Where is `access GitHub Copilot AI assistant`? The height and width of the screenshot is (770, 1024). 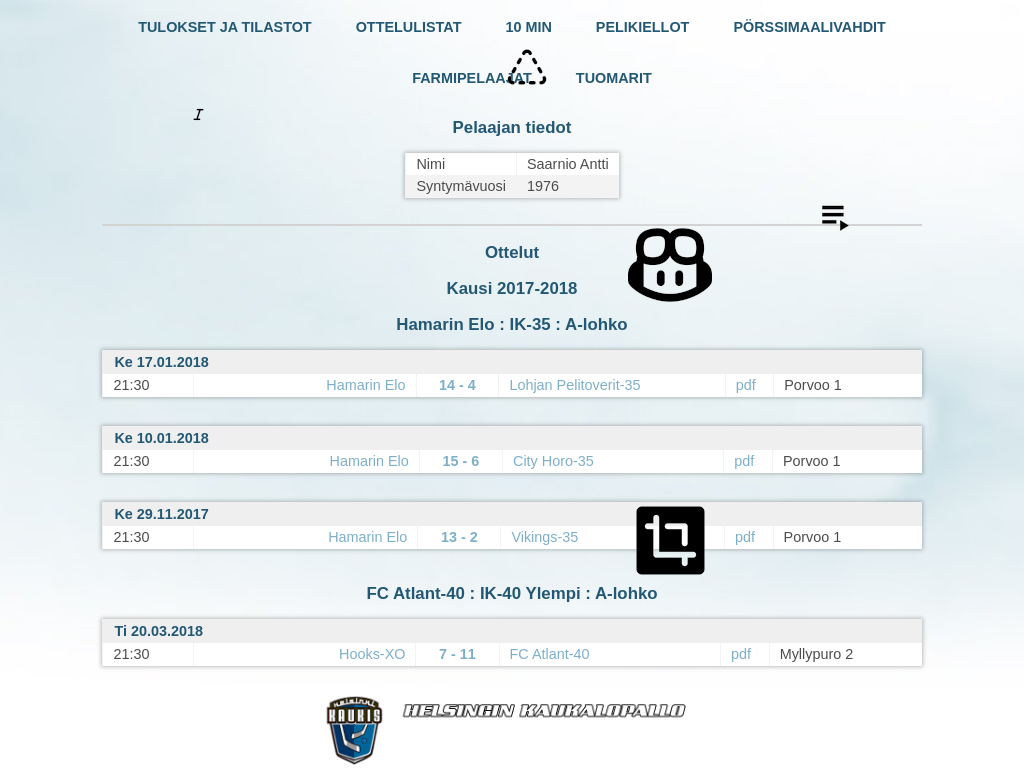
access GitHub Copilot AI assistant is located at coordinates (670, 265).